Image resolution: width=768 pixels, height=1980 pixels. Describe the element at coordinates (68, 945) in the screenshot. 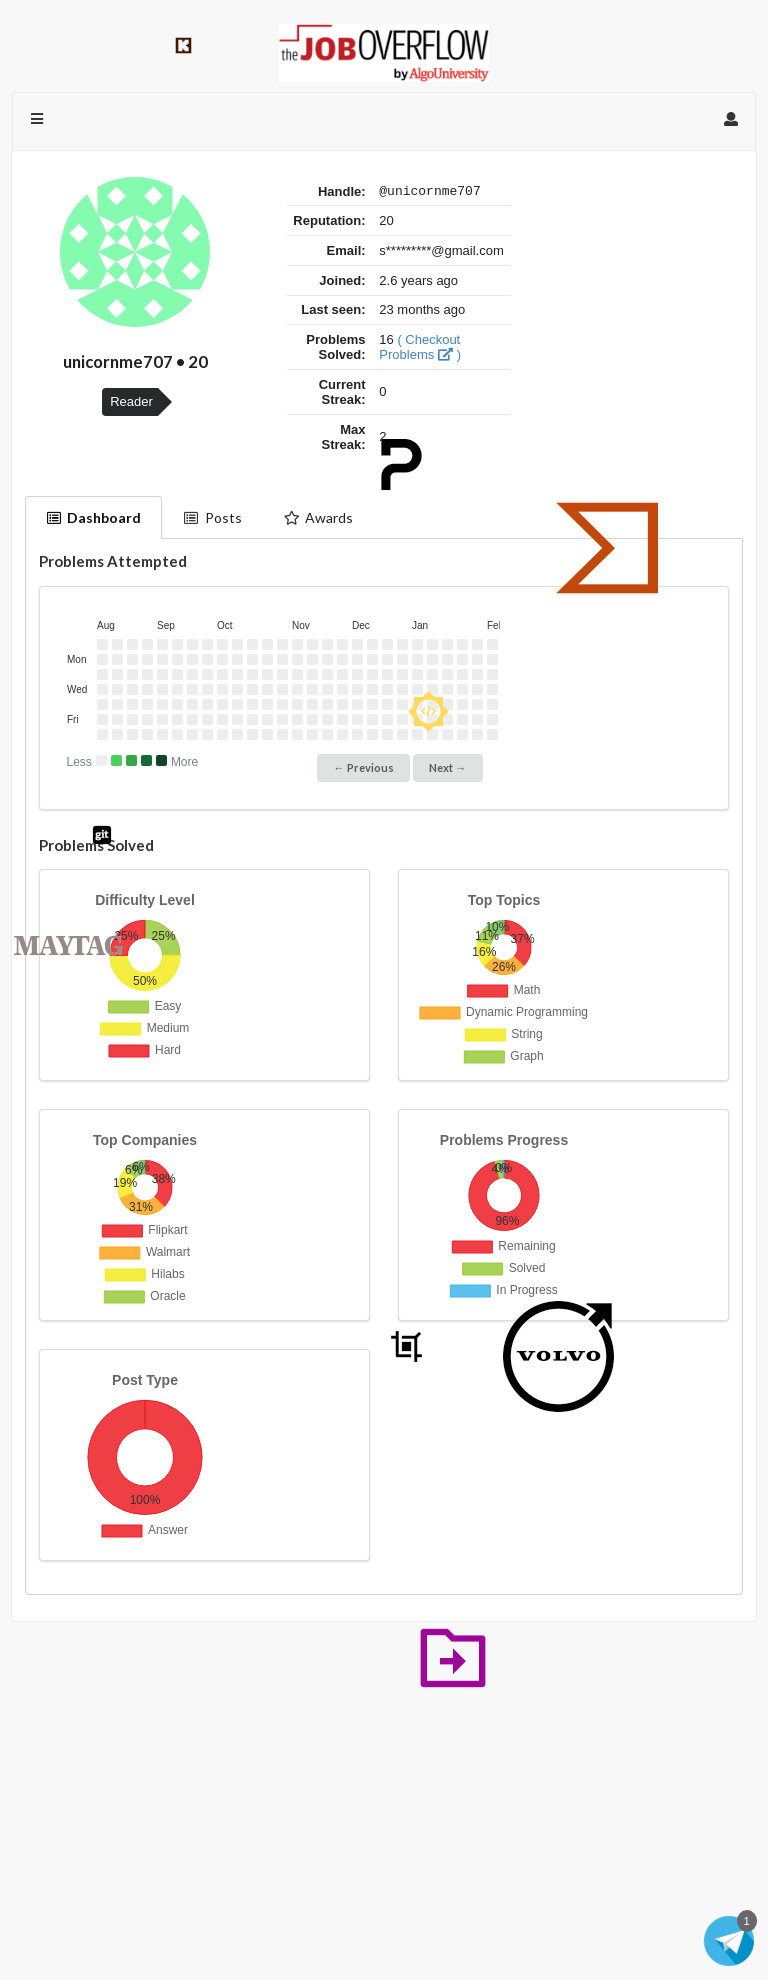

I see `maytag brand logo` at that location.